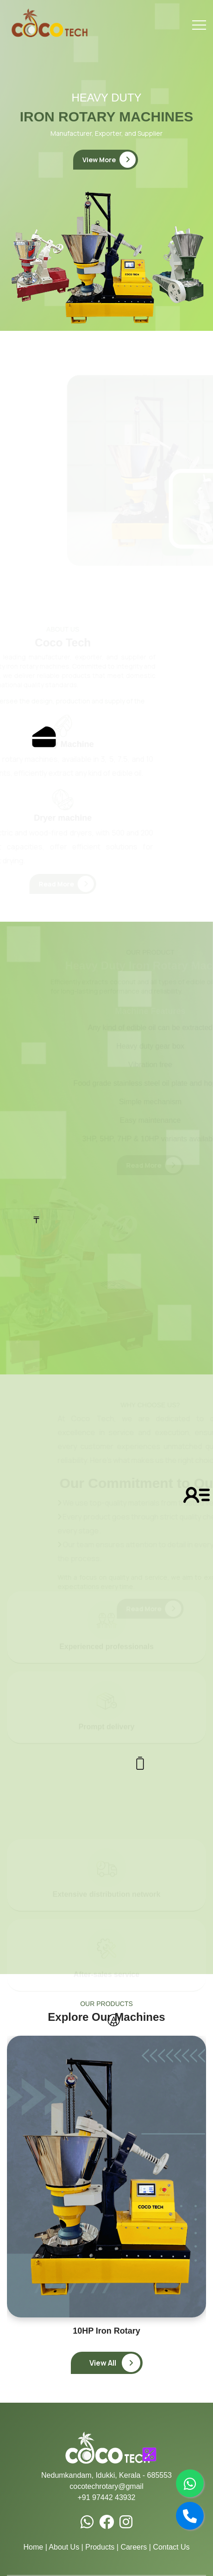 The width and height of the screenshot is (213, 2576). I want to click on indicates kazakhstani tenge currency, so click(36, 1220).